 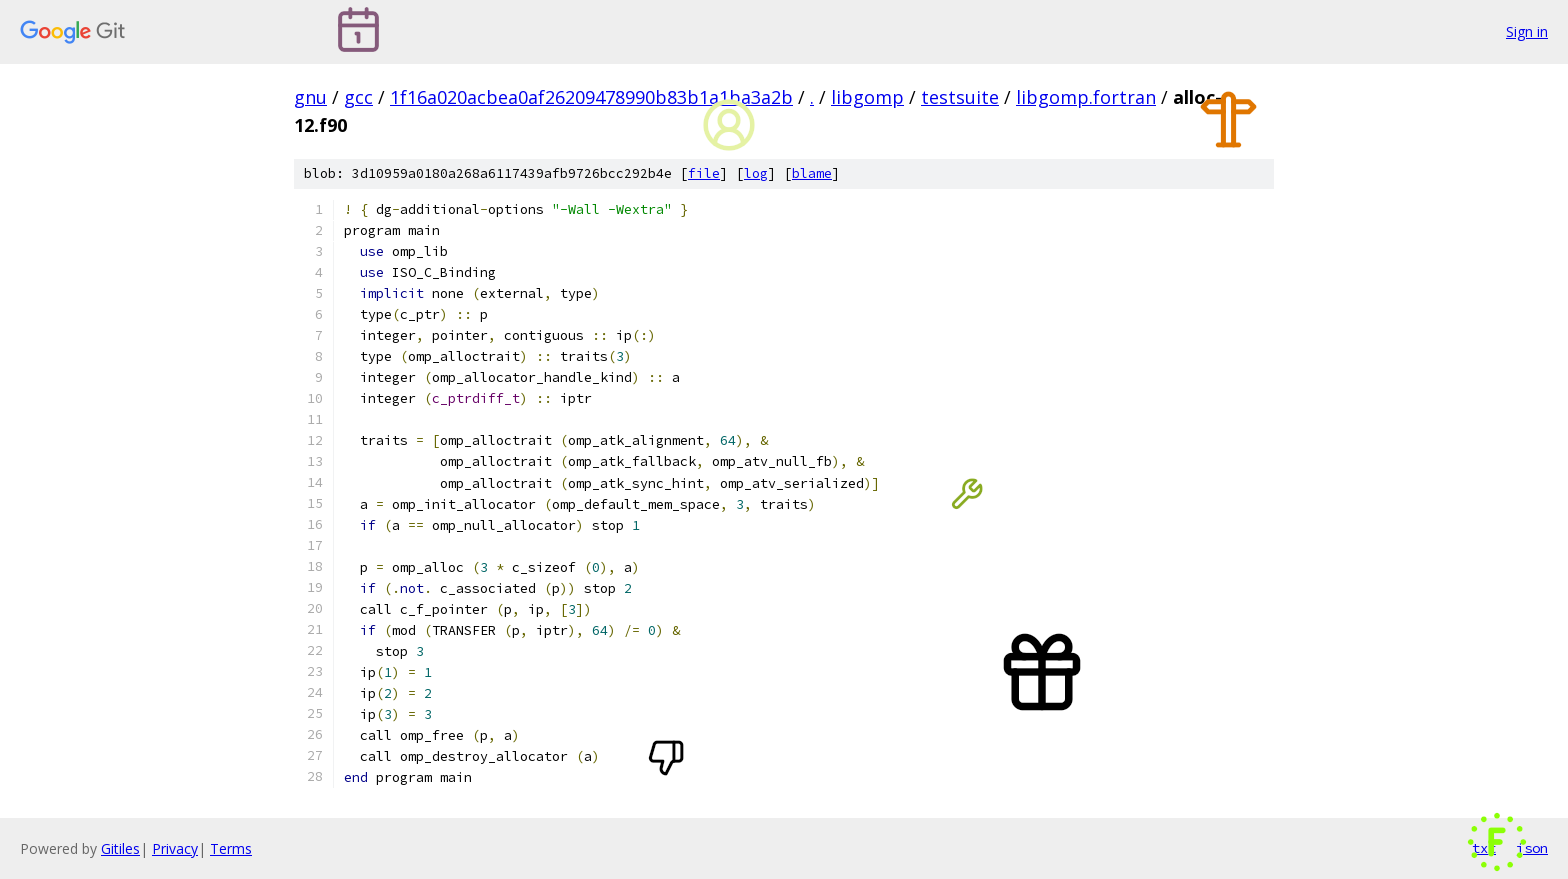 What do you see at coordinates (358, 29) in the screenshot?
I see `view events for the first day of the month` at bounding box center [358, 29].